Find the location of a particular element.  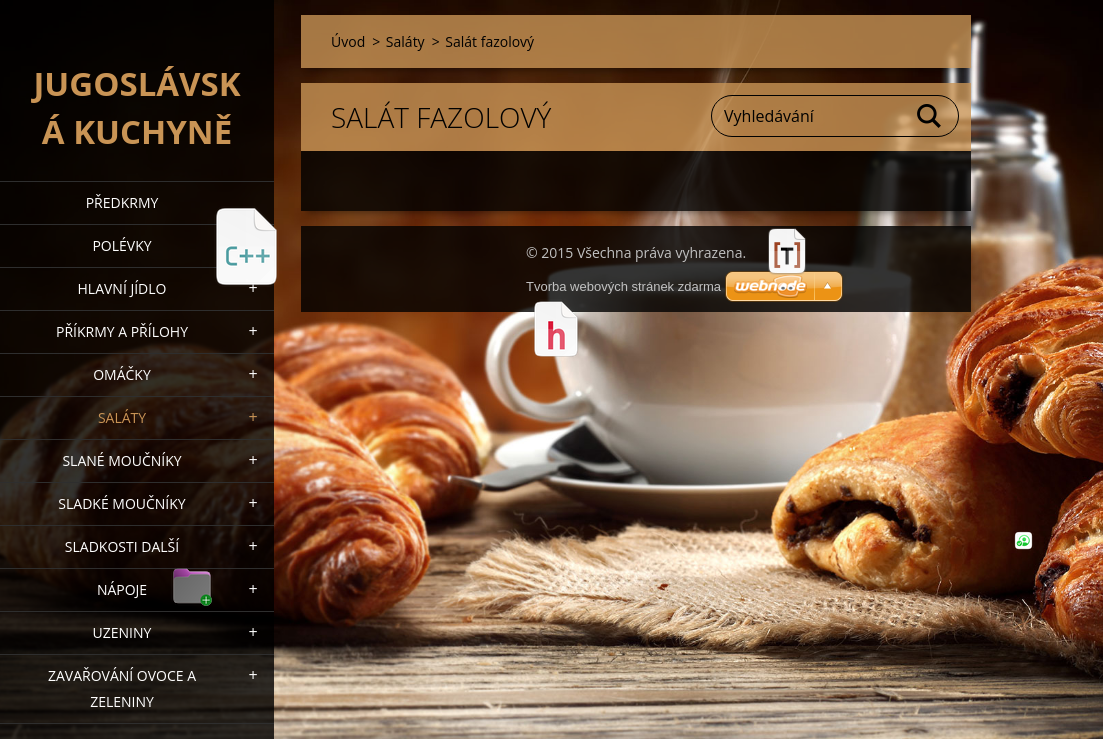

a C++ source code file is located at coordinates (246, 246).